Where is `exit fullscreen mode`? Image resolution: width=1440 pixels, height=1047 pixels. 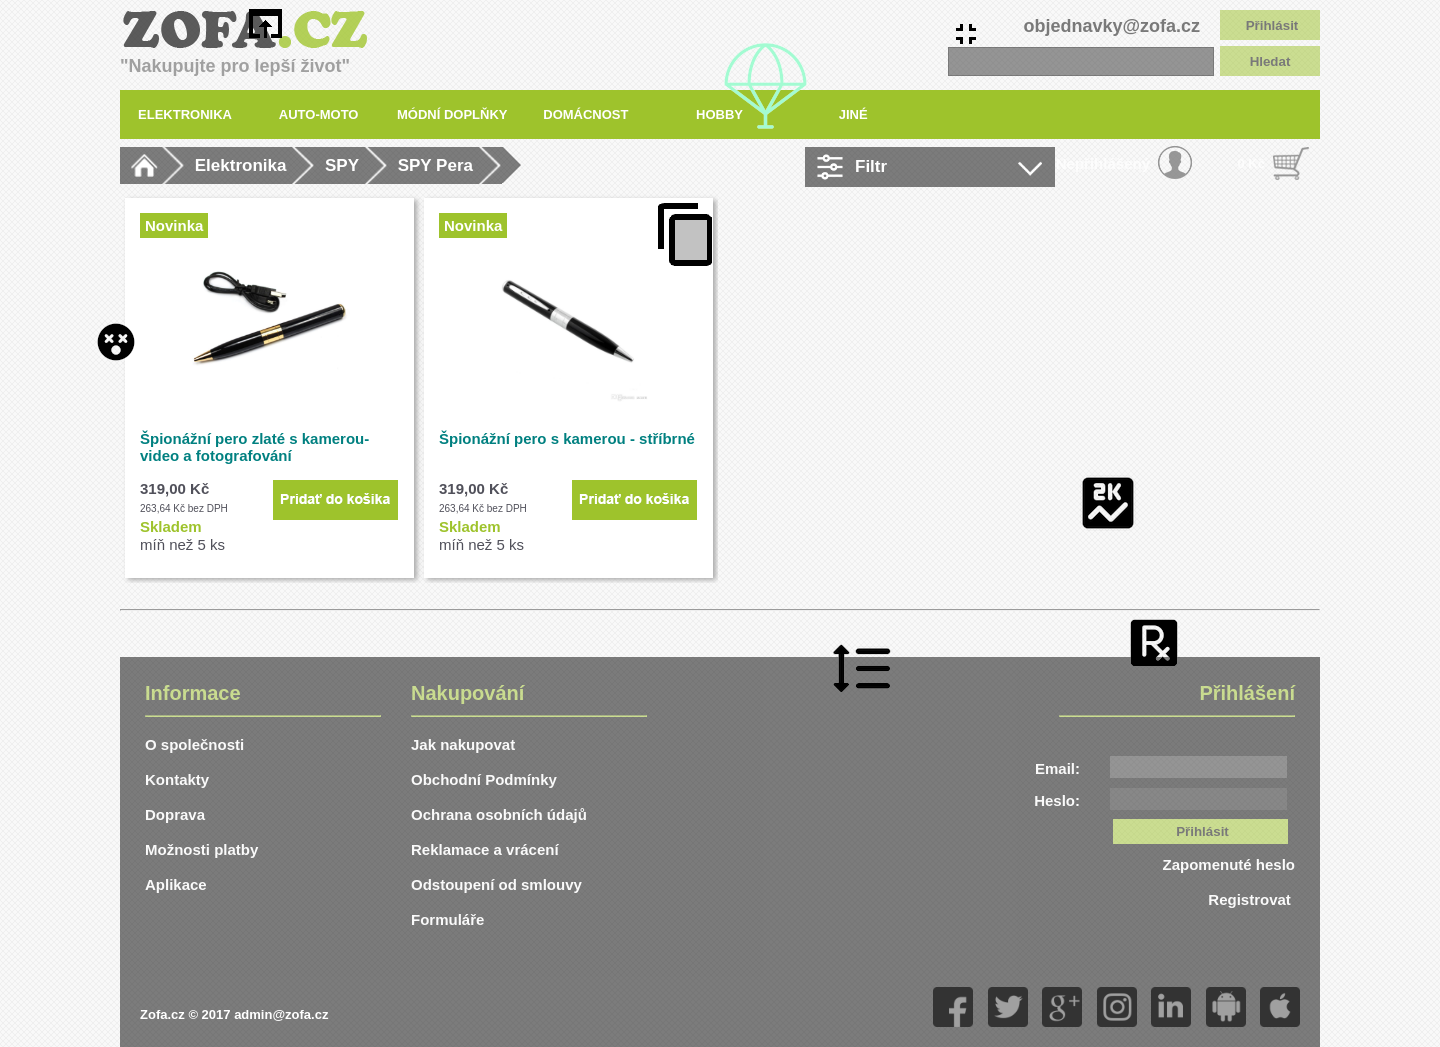 exit fullscreen mode is located at coordinates (966, 34).